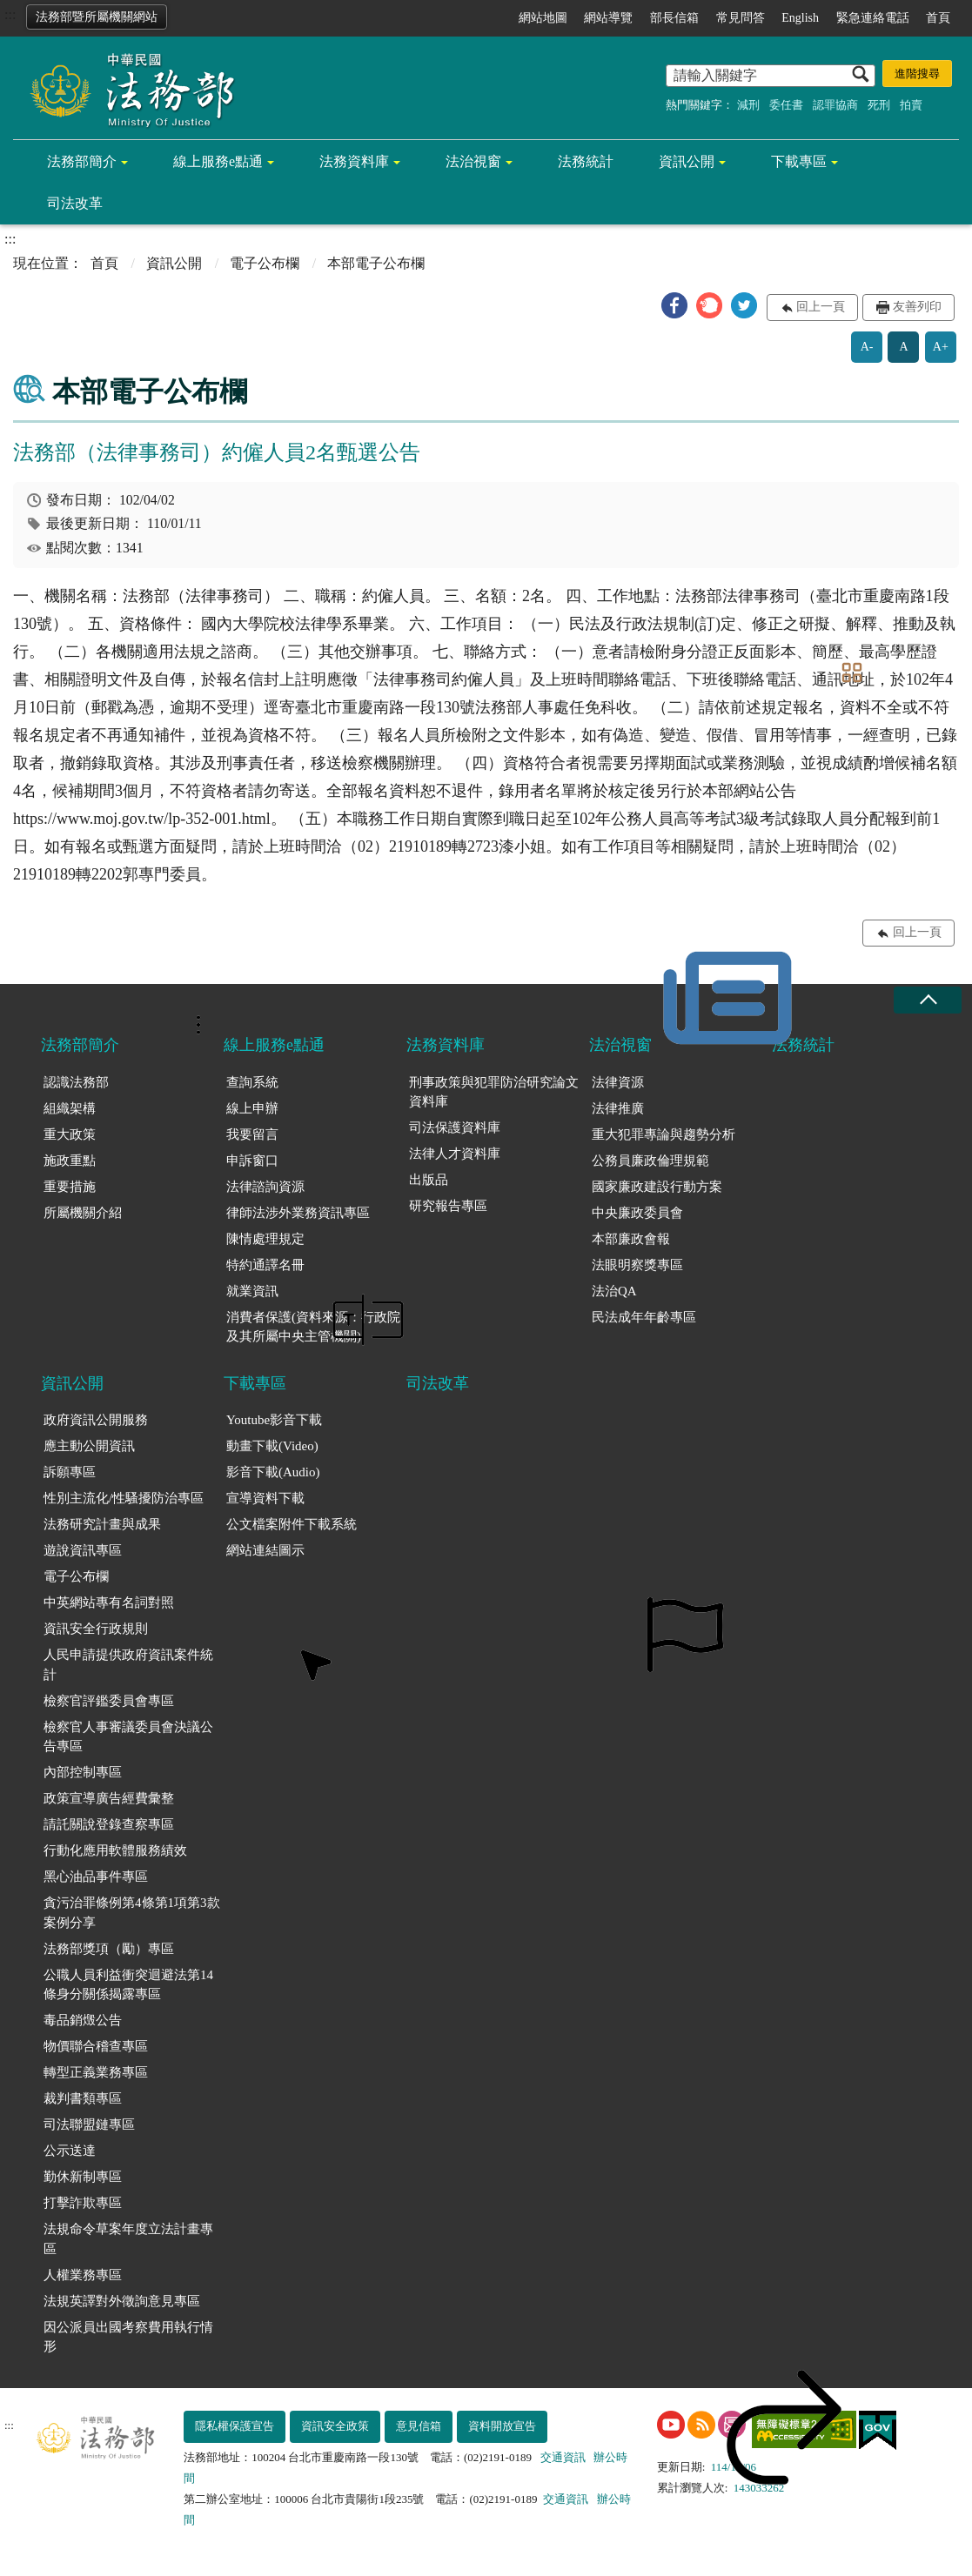 The width and height of the screenshot is (972, 2576). What do you see at coordinates (368, 1320) in the screenshot?
I see `enter text in a form field` at bounding box center [368, 1320].